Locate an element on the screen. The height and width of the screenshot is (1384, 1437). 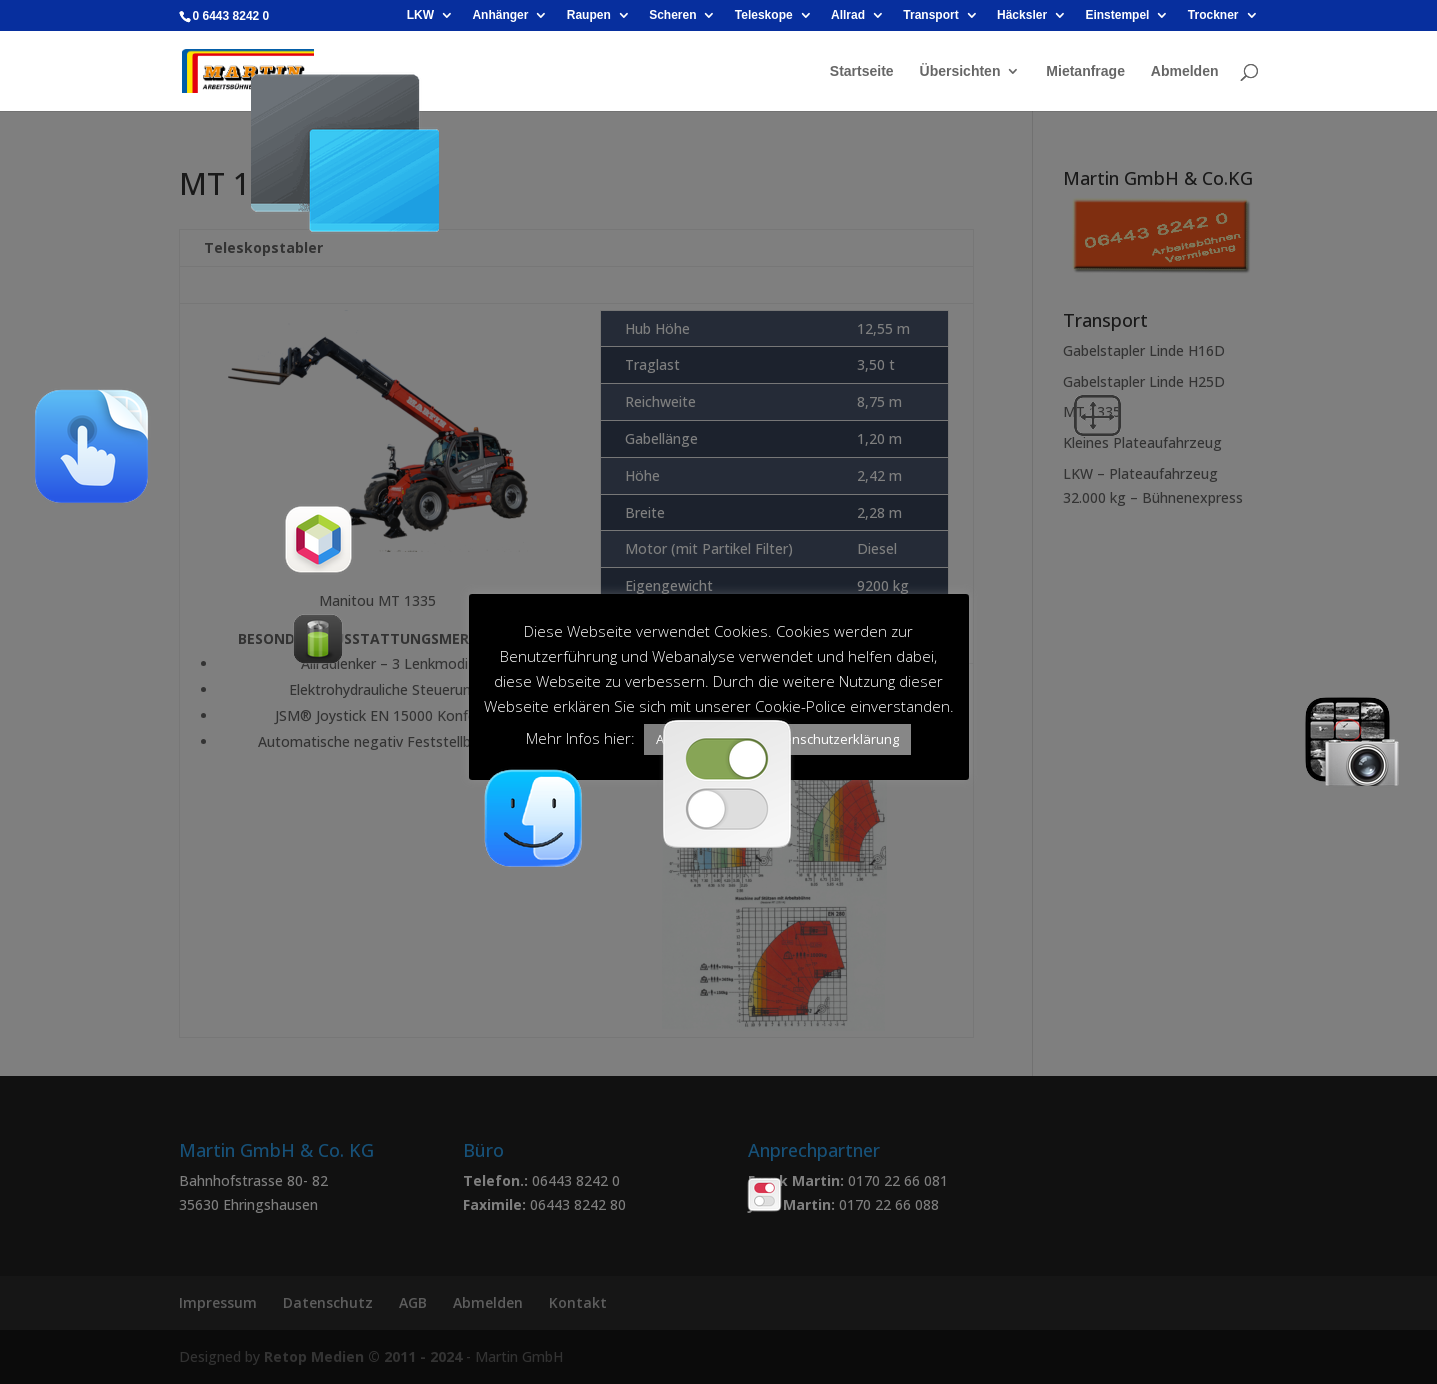
open power management settings is located at coordinates (318, 639).